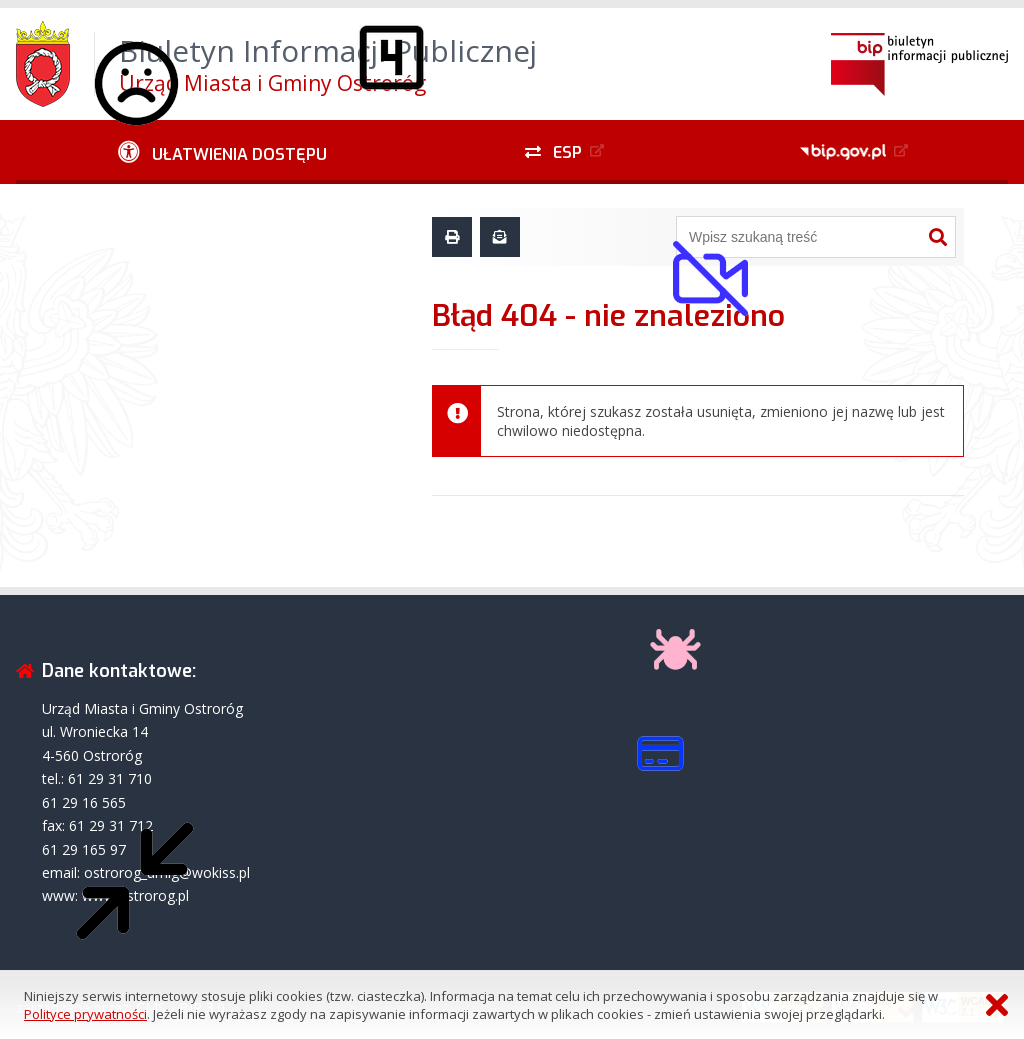  Describe the element at coordinates (675, 650) in the screenshot. I see `indicates a bug or error in the system` at that location.